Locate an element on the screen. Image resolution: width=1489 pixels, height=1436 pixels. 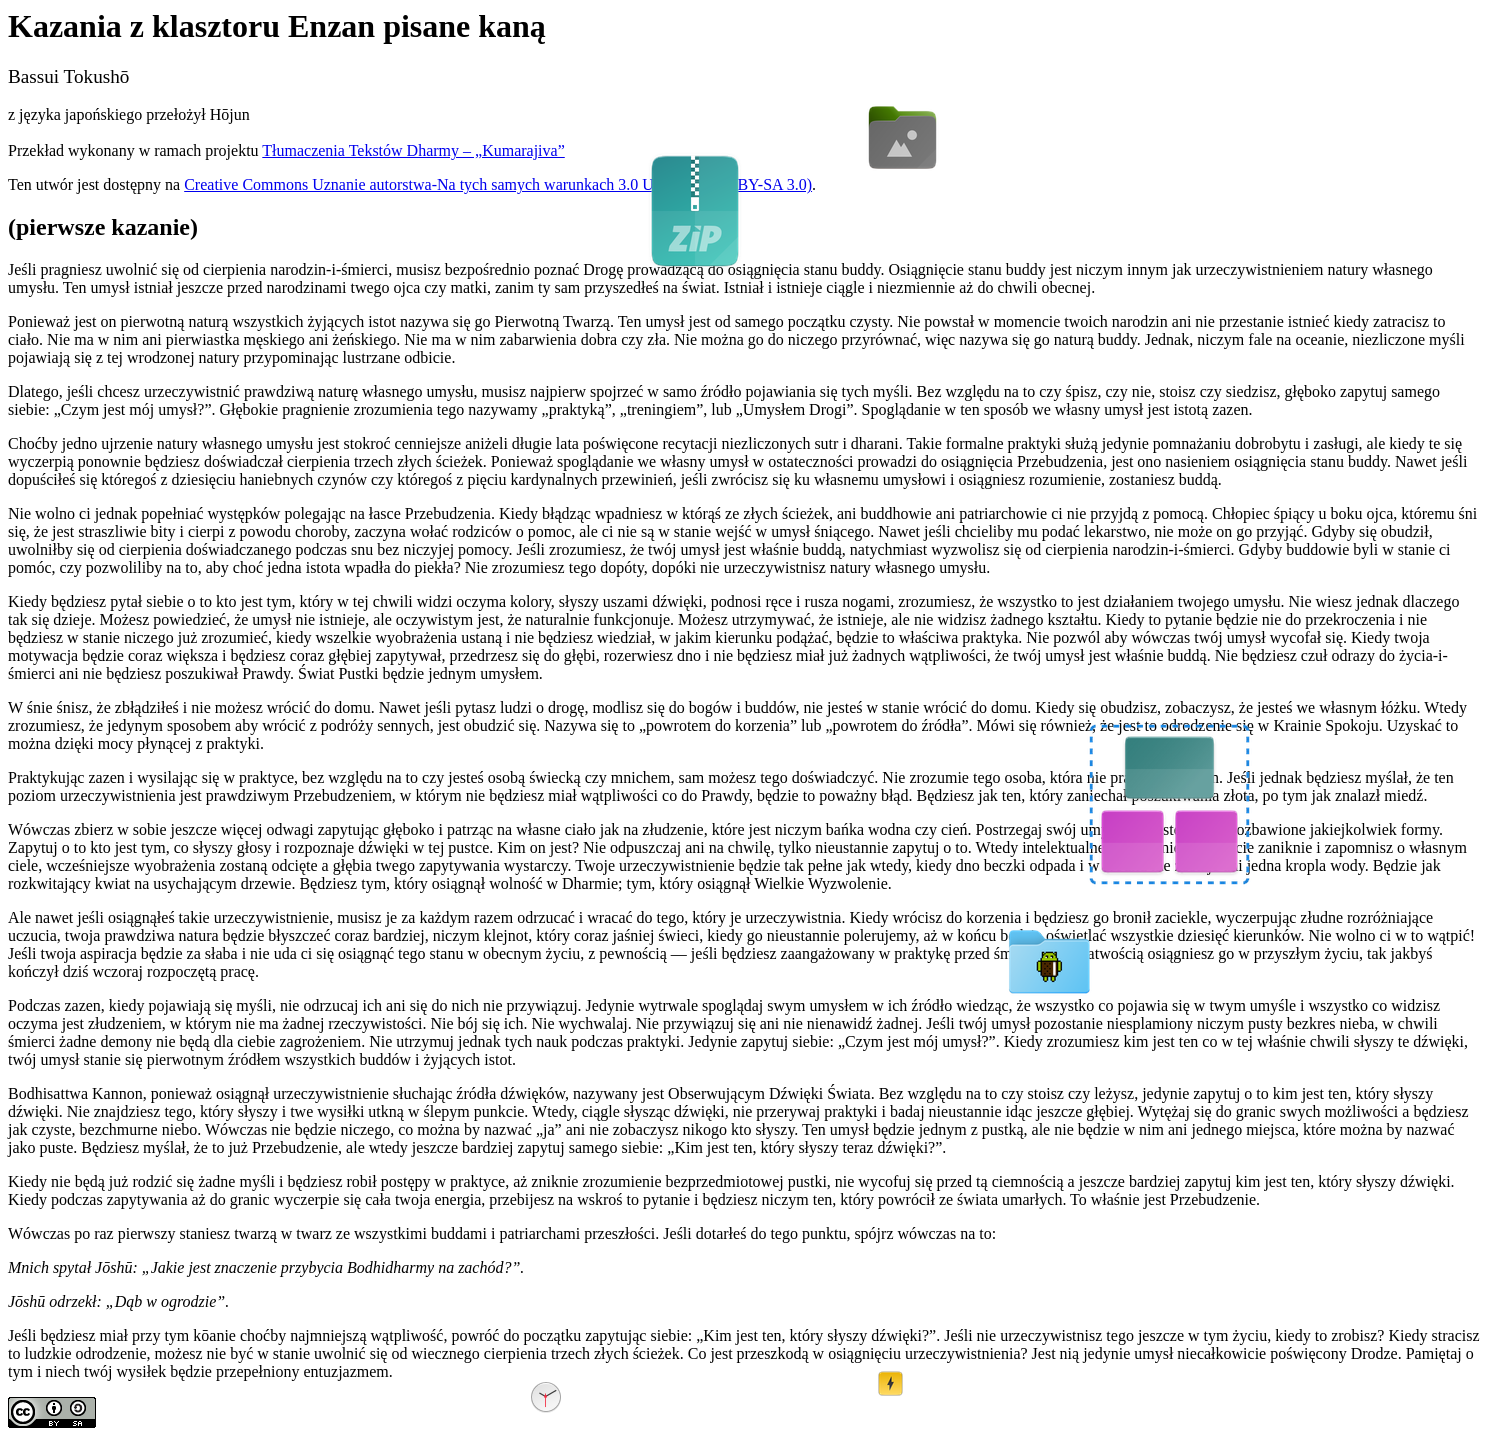
open pictures folder is located at coordinates (902, 137).